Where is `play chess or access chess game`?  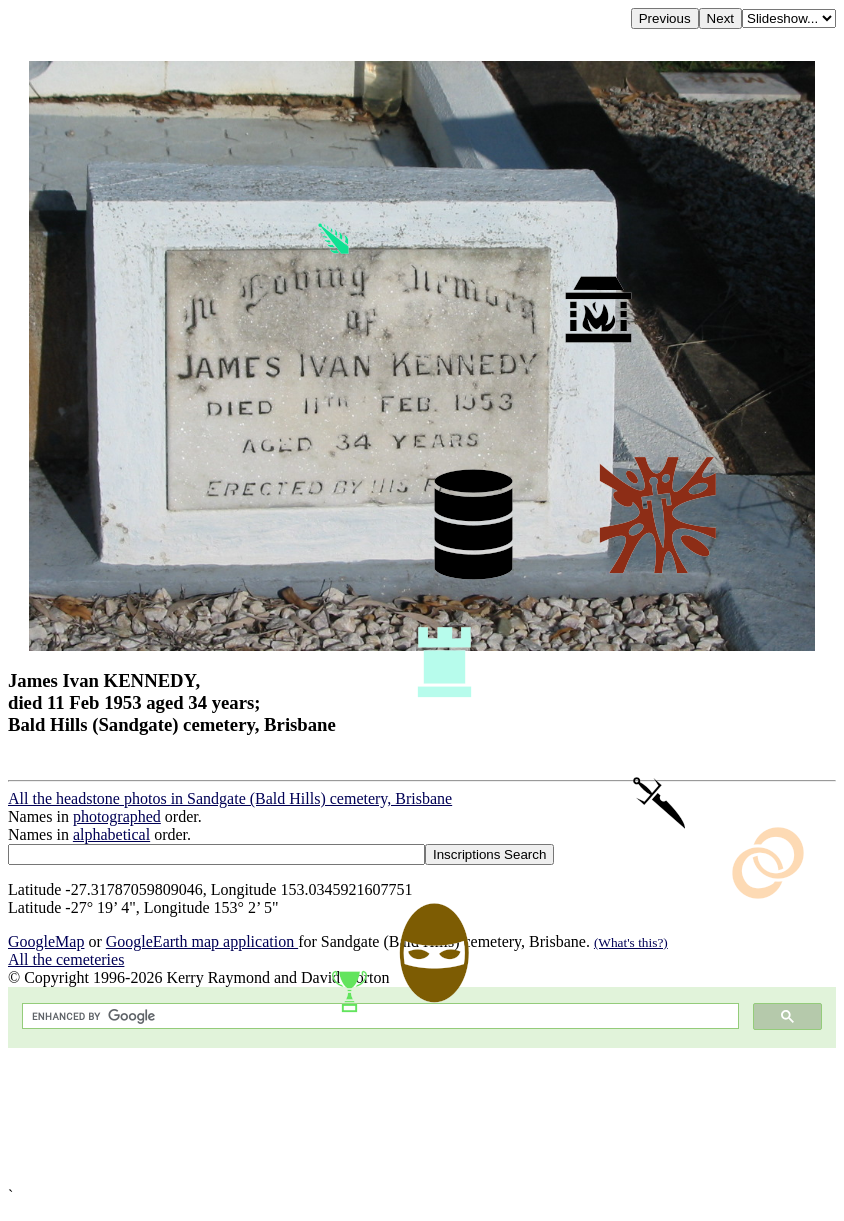 play chess or access chess game is located at coordinates (444, 656).